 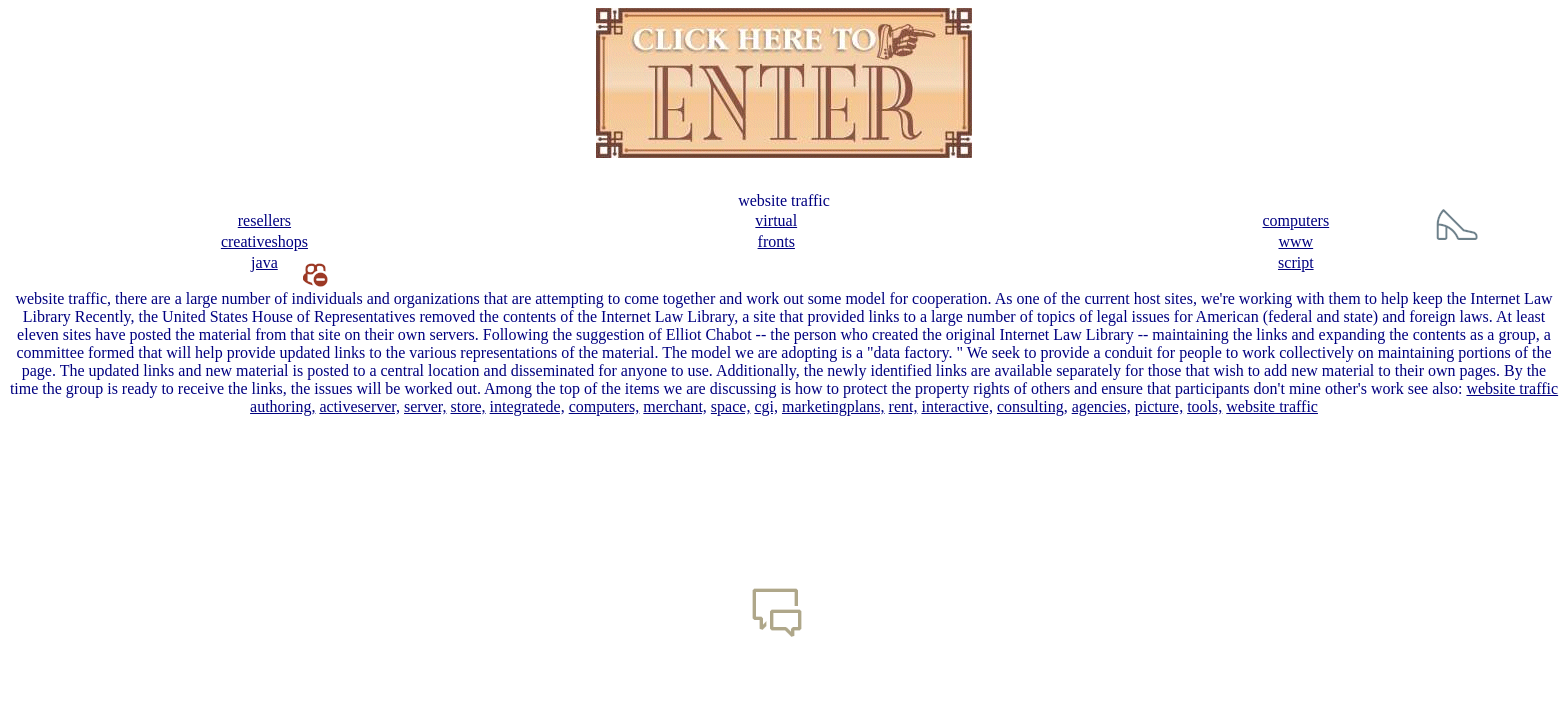 I want to click on open discussion thread or comments, so click(x=777, y=613).